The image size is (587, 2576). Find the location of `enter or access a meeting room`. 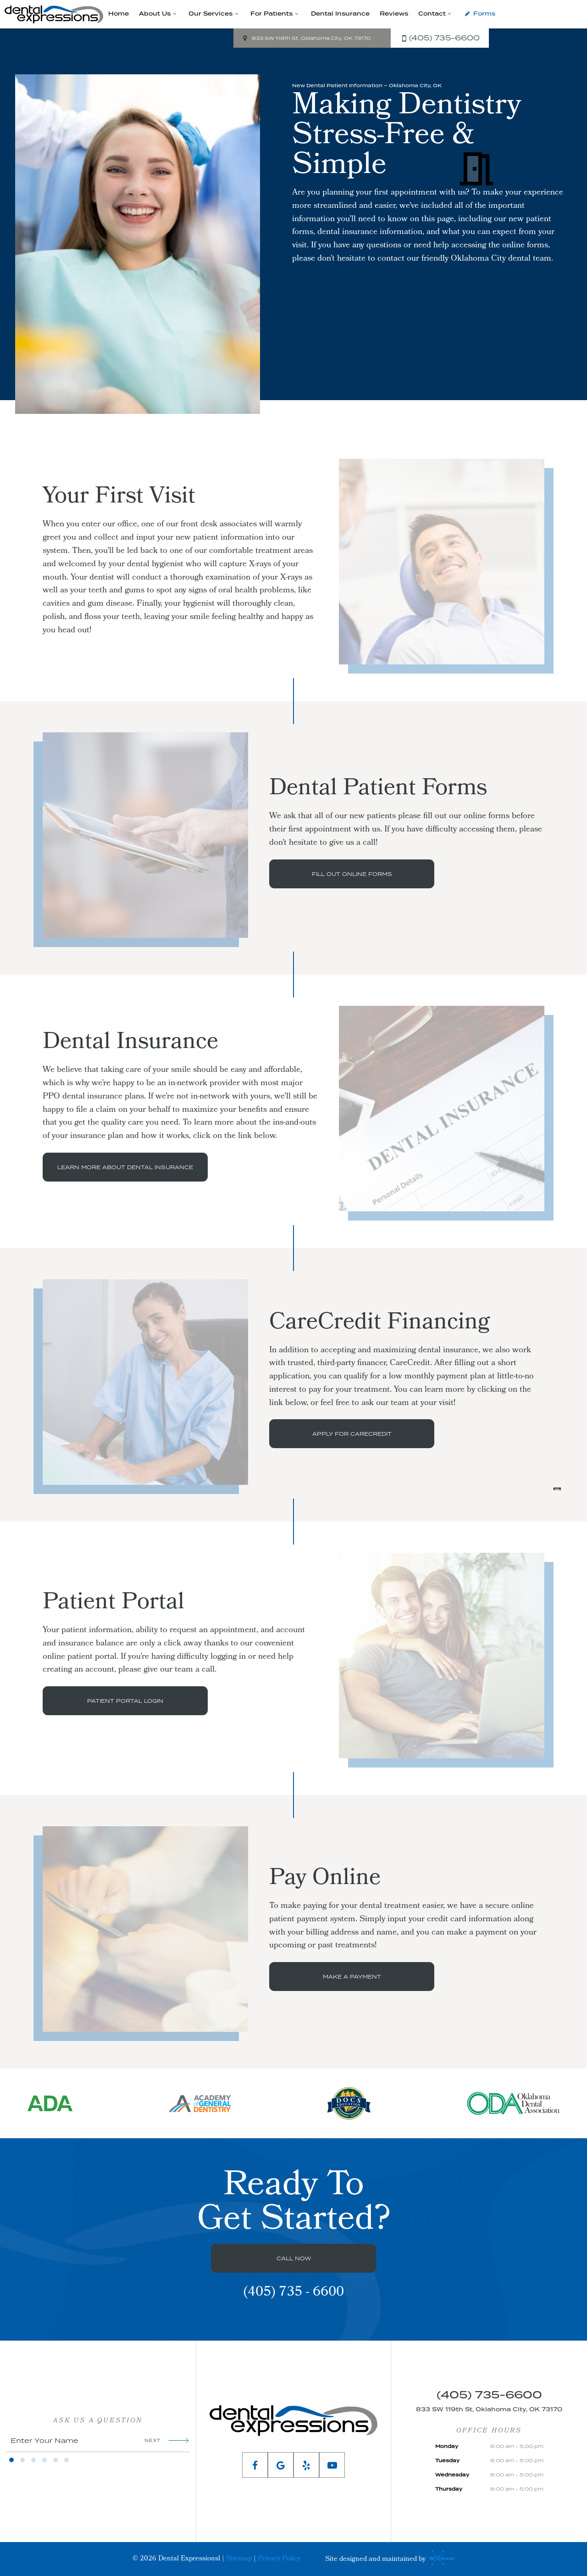

enter or access a meeting room is located at coordinates (476, 169).